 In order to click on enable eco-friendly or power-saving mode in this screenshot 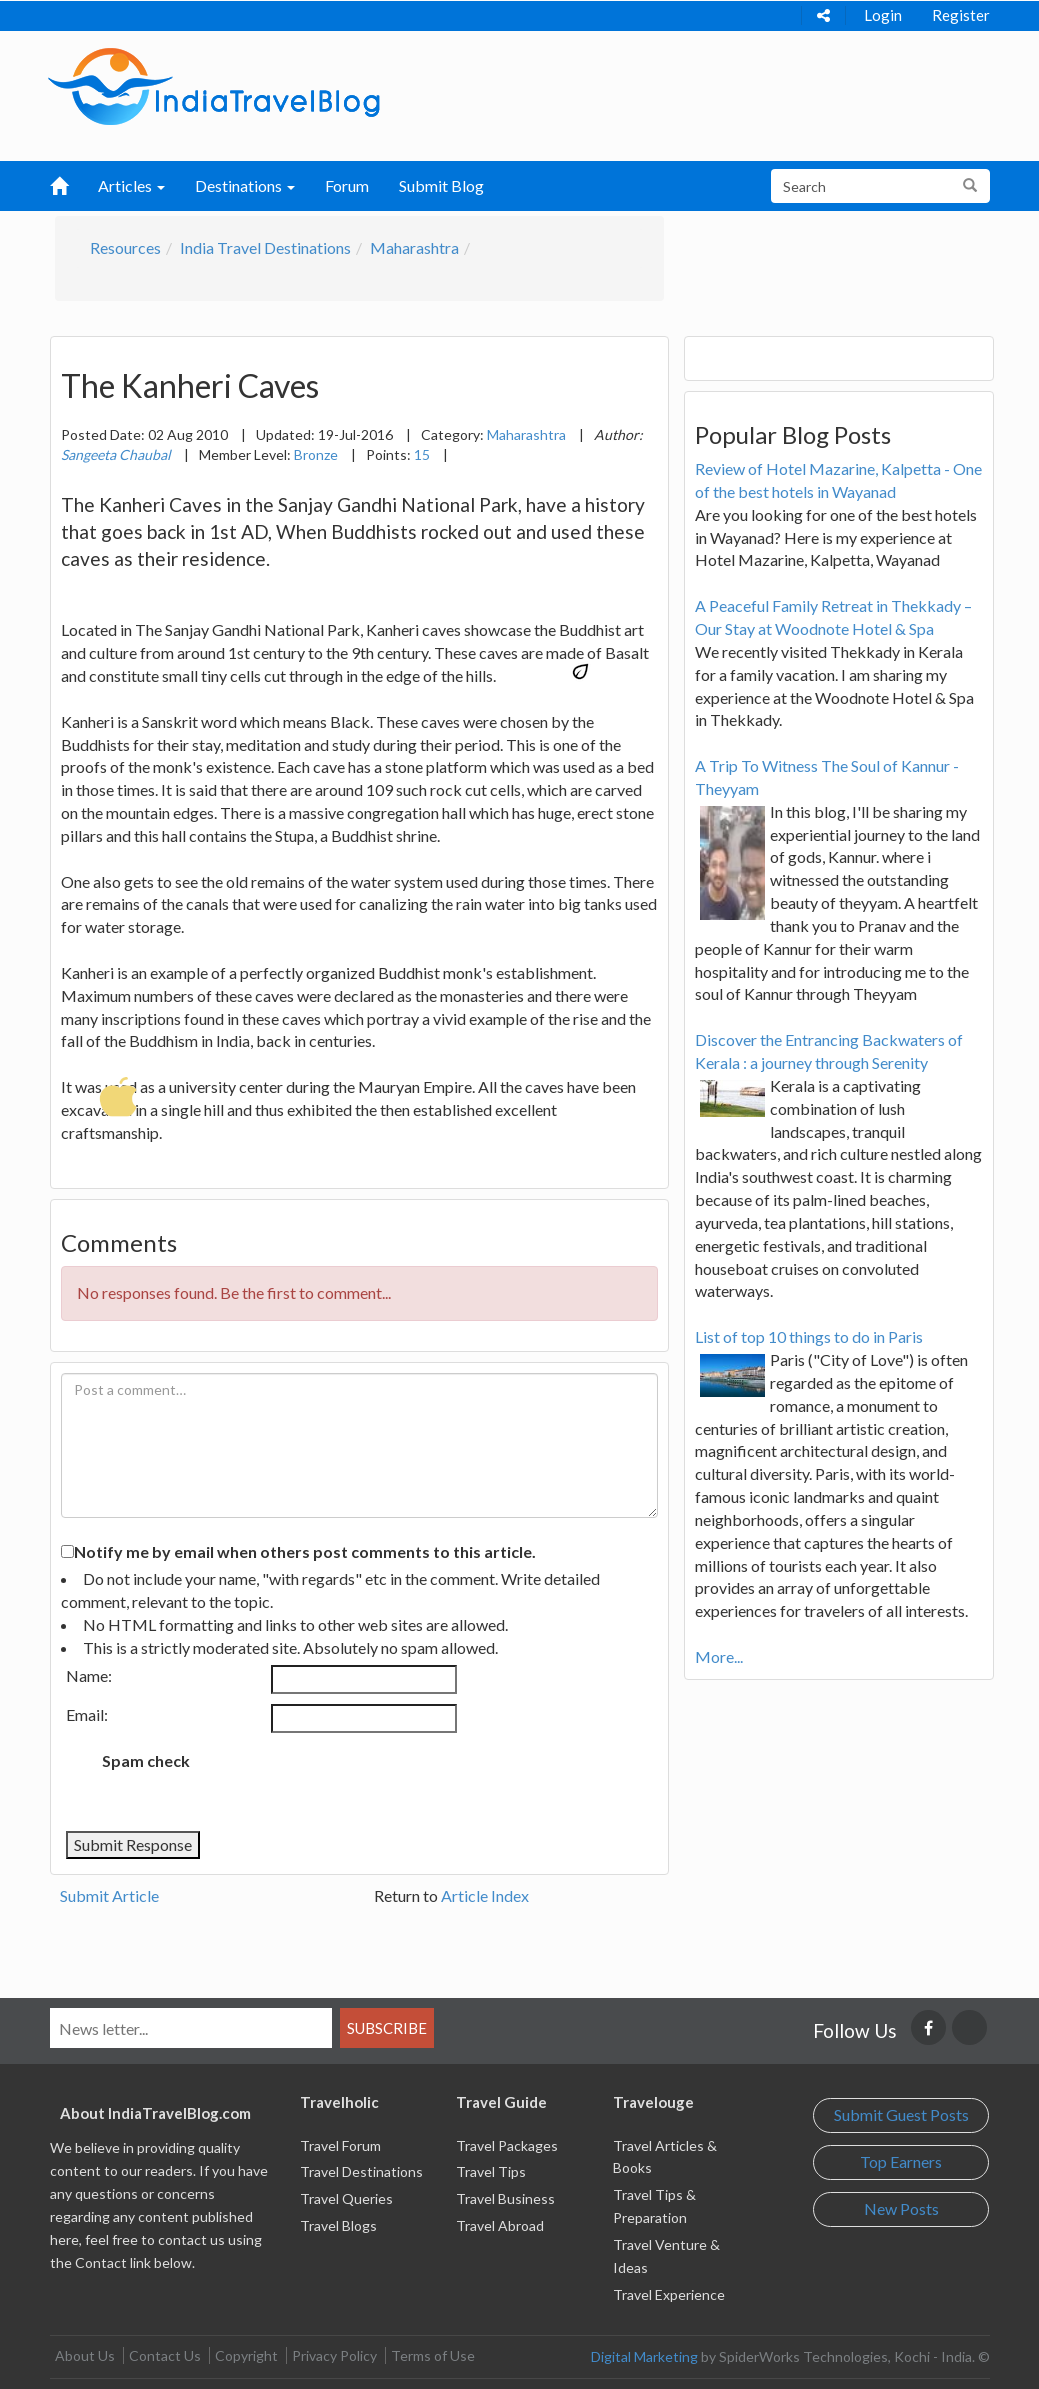, I will do `click(580, 671)`.